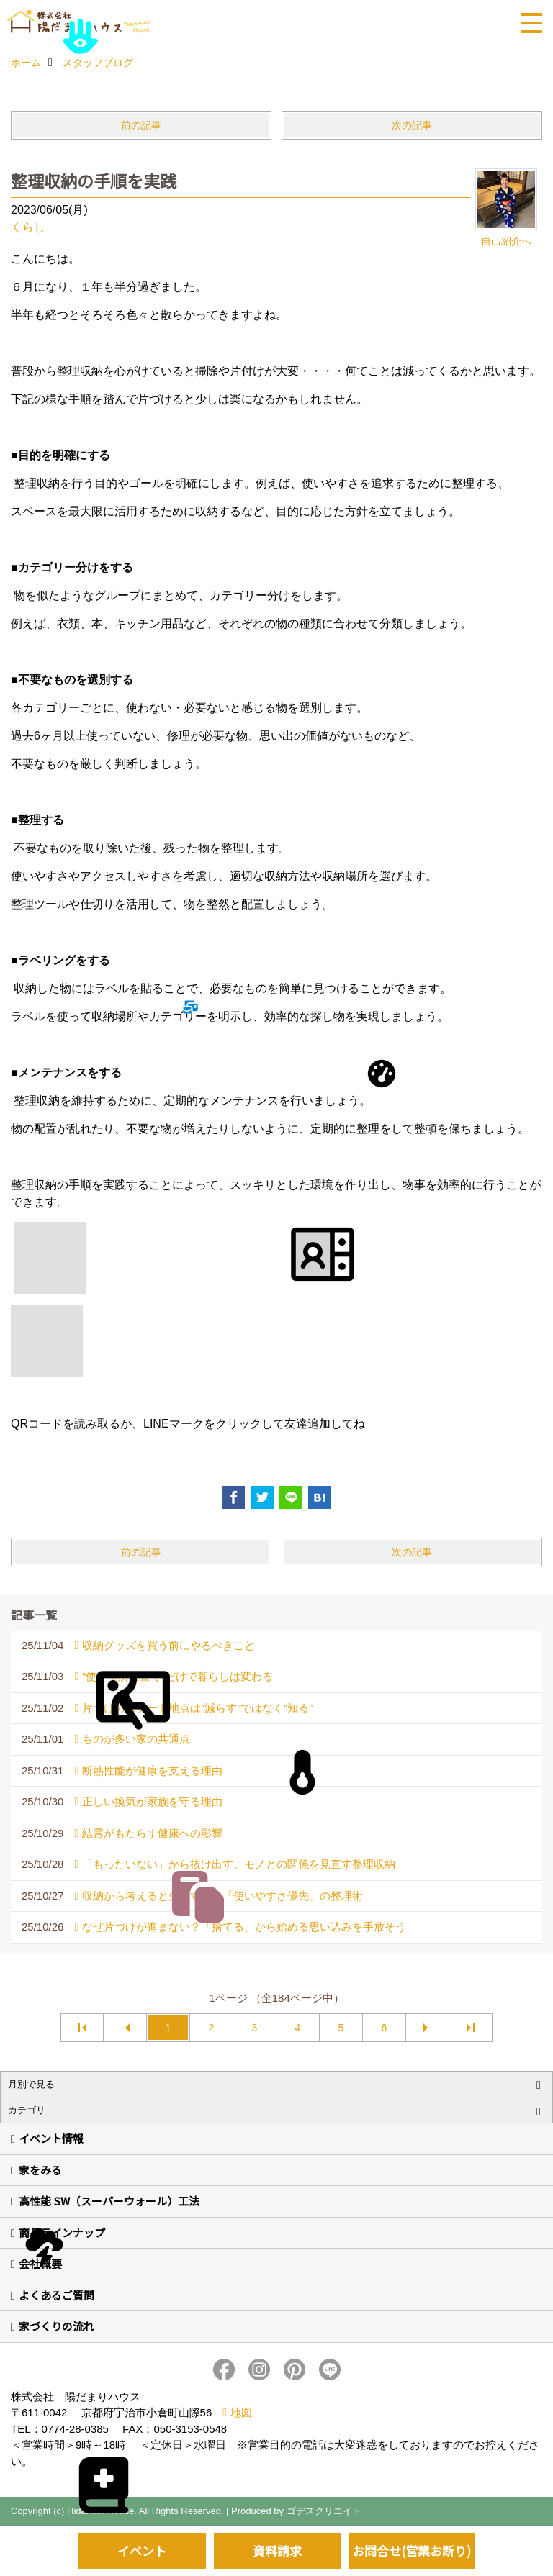 The image size is (553, 2576). I want to click on view performance or speed metrics, so click(382, 1074).